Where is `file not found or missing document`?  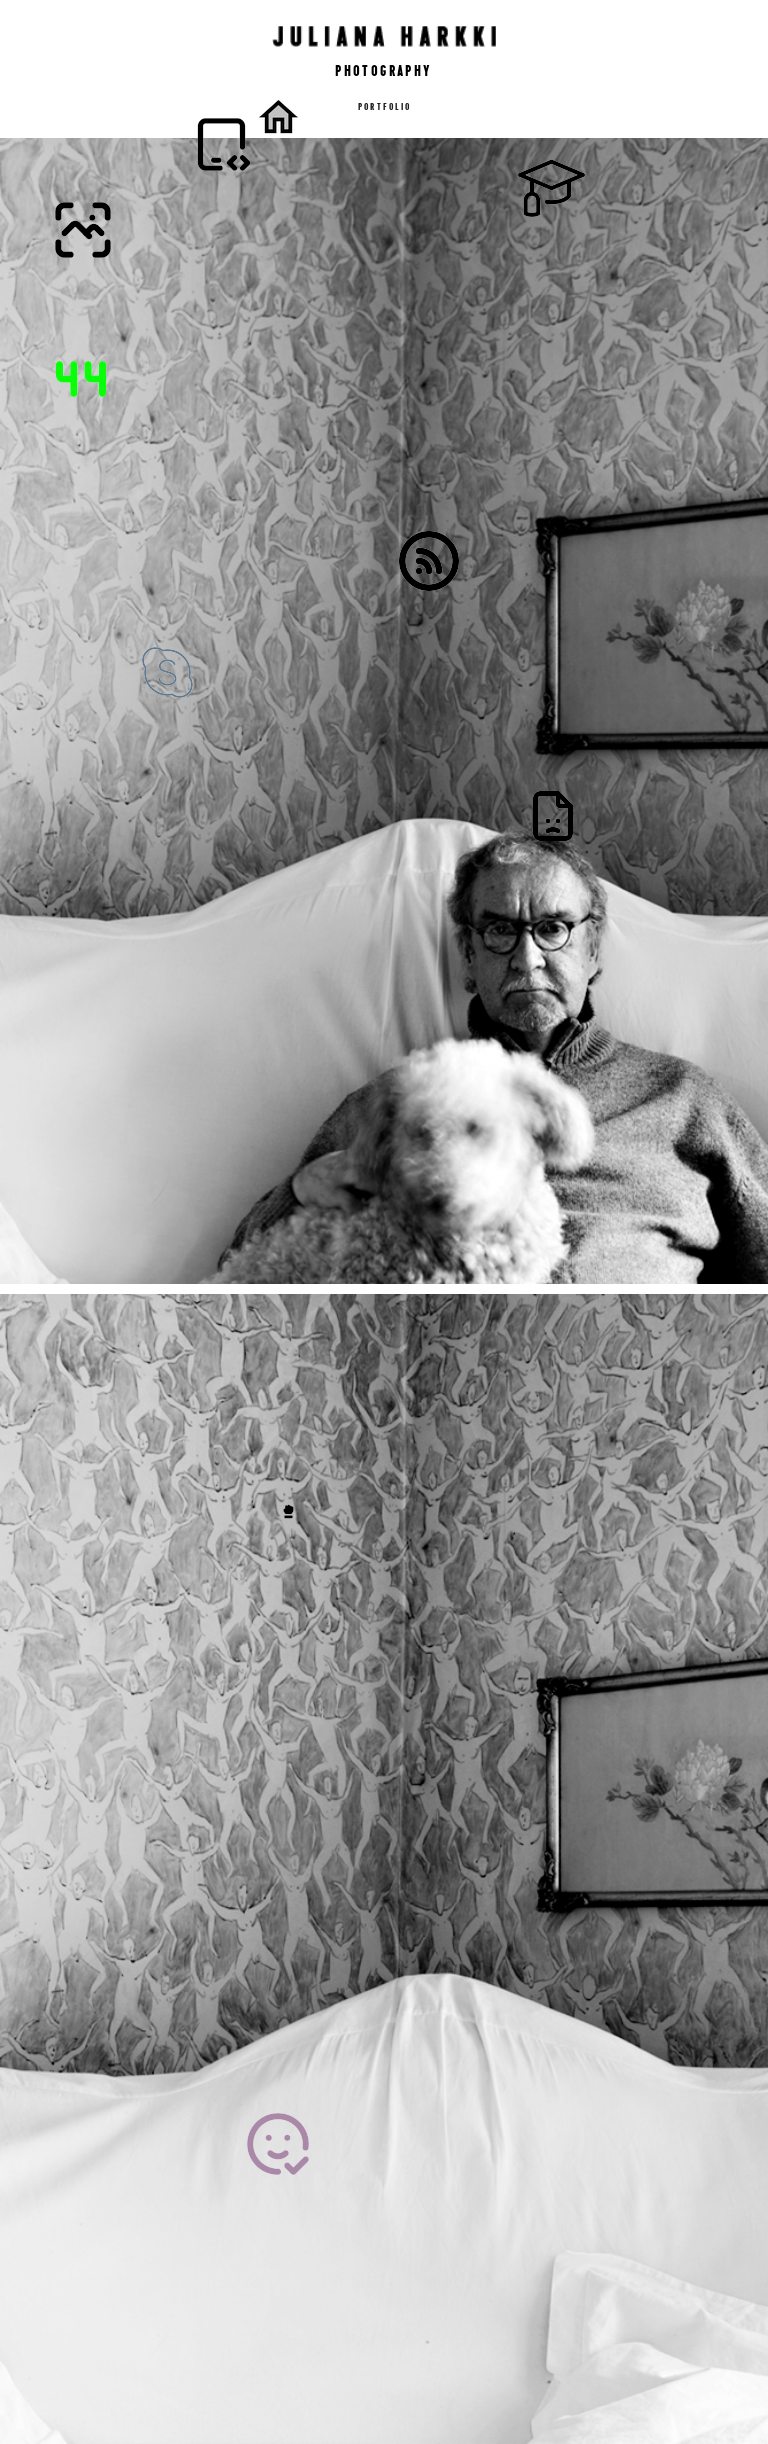 file not found or missing document is located at coordinates (553, 816).